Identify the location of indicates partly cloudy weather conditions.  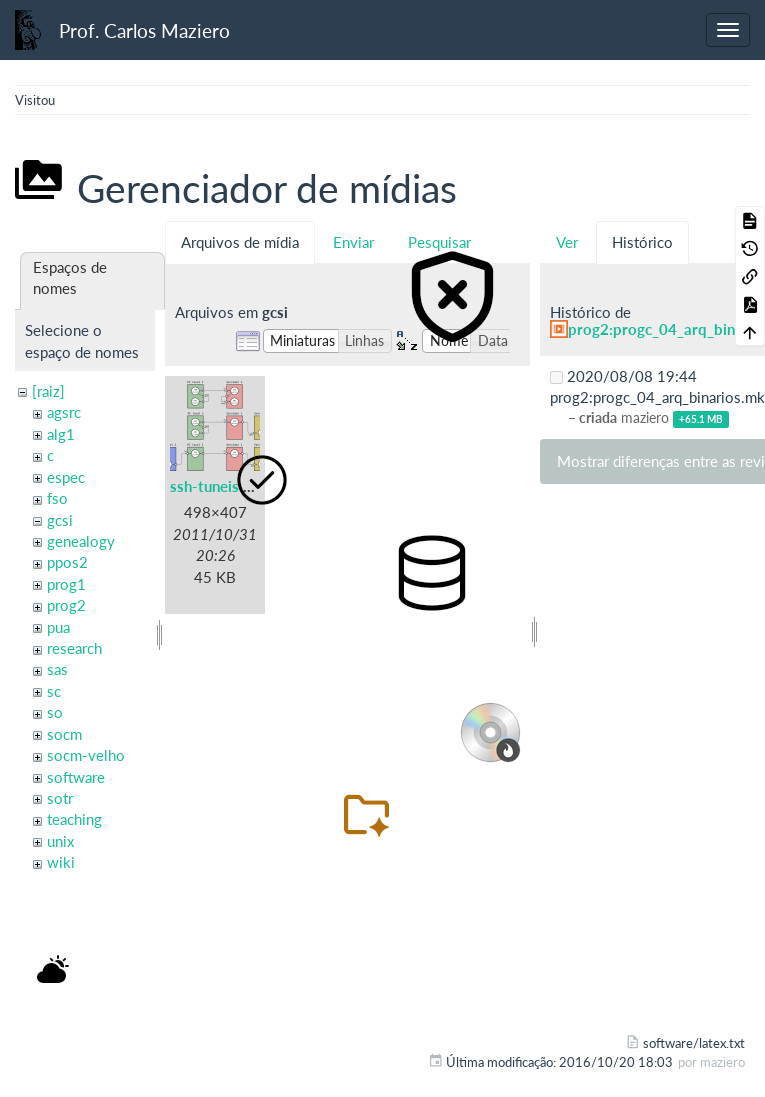
(53, 969).